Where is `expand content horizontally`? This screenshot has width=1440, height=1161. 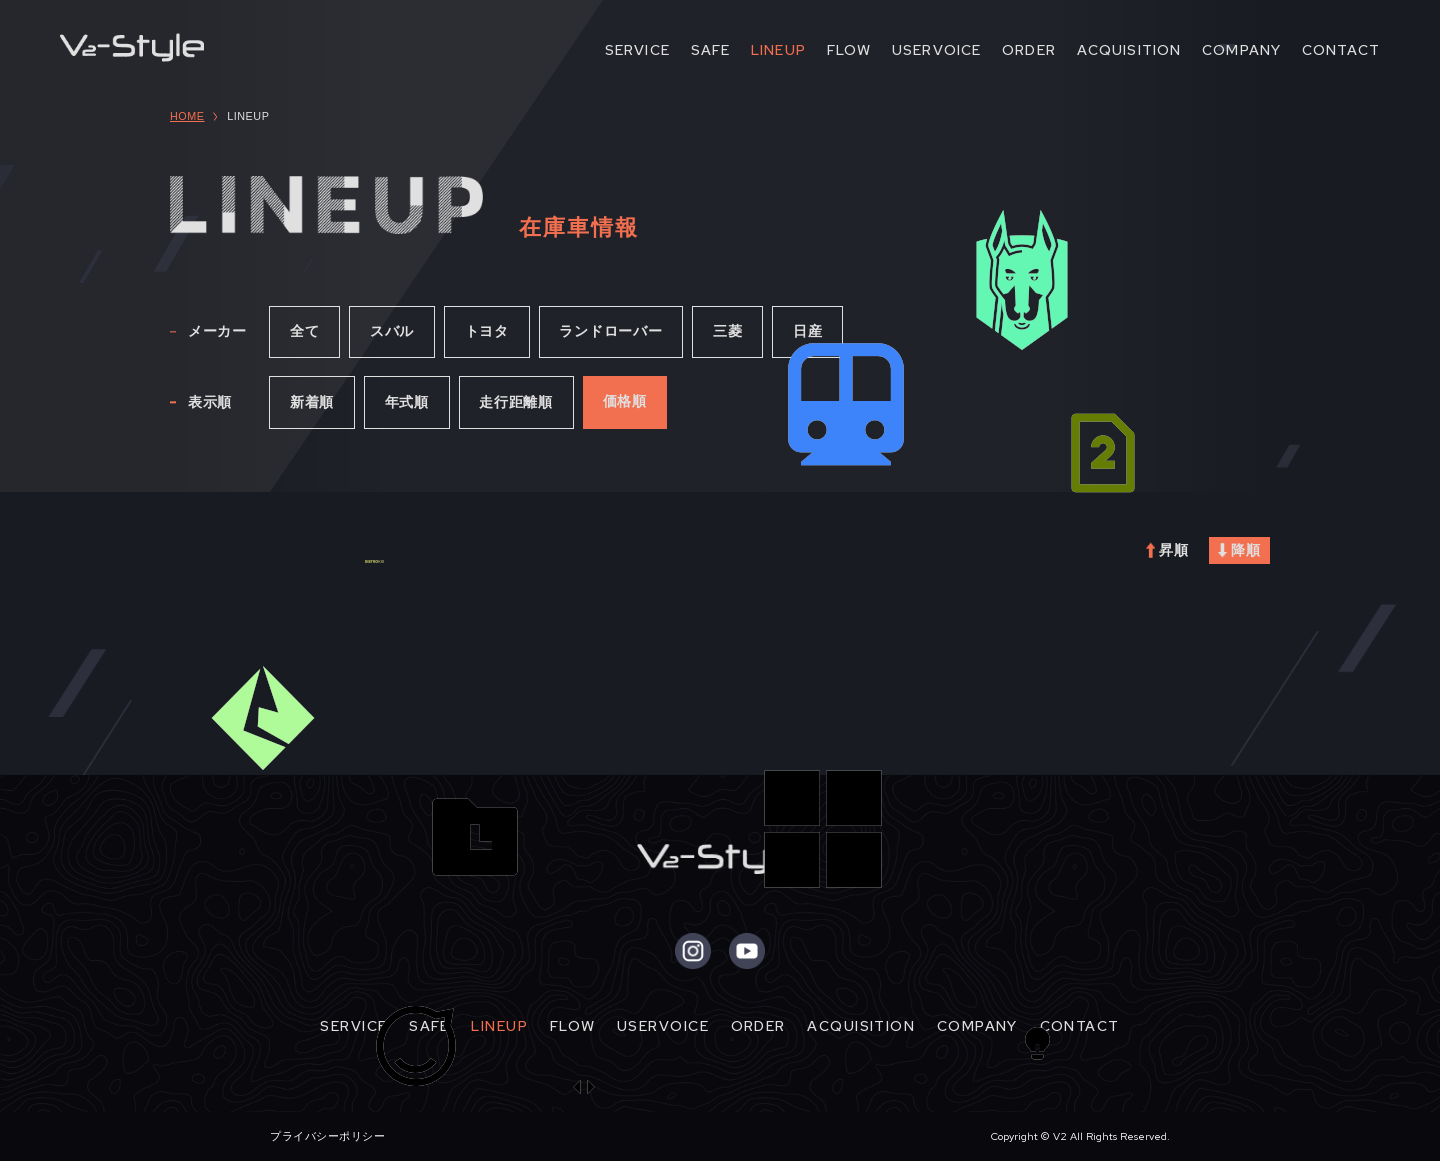
expand content horizontally is located at coordinates (584, 1087).